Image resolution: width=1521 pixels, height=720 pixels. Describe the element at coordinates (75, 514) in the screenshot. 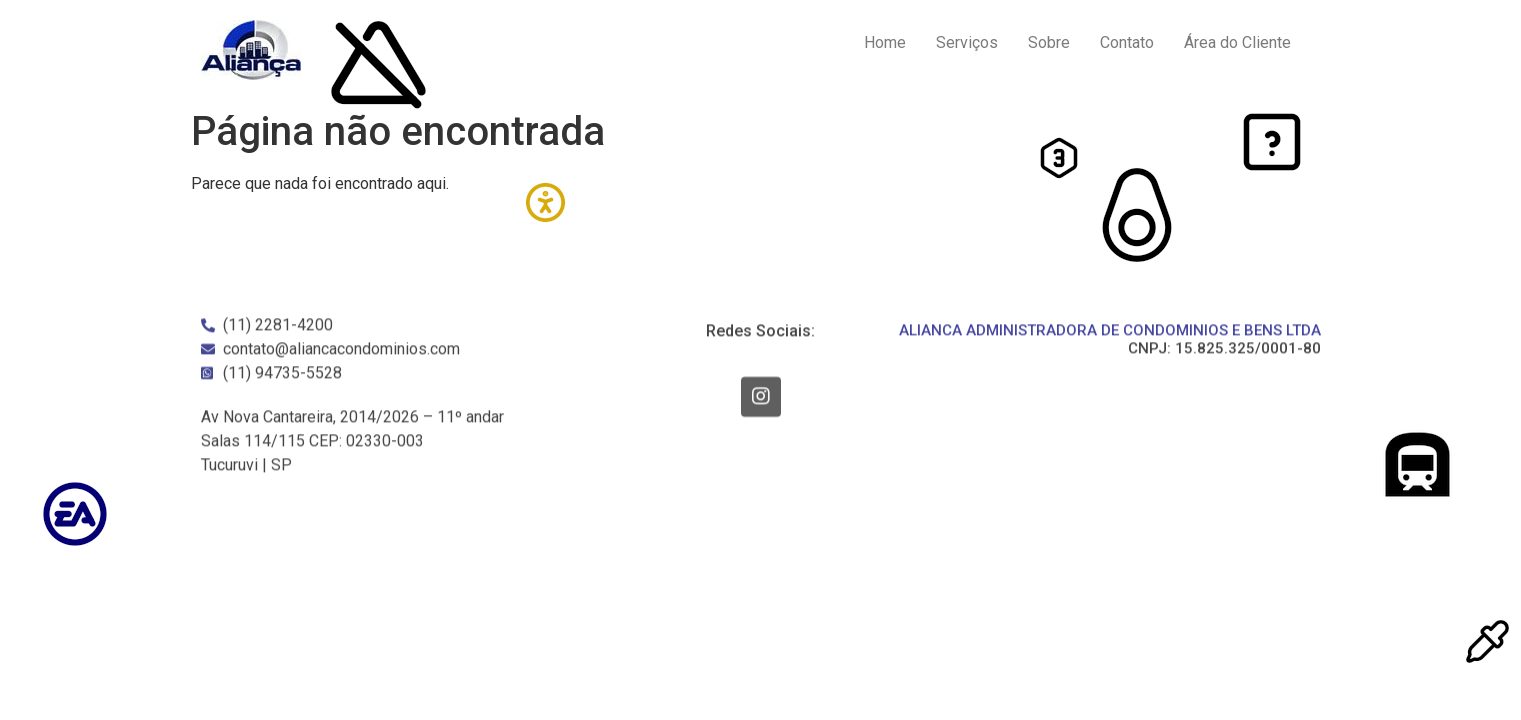

I see `Electronic Arts (EA) brand logo` at that location.